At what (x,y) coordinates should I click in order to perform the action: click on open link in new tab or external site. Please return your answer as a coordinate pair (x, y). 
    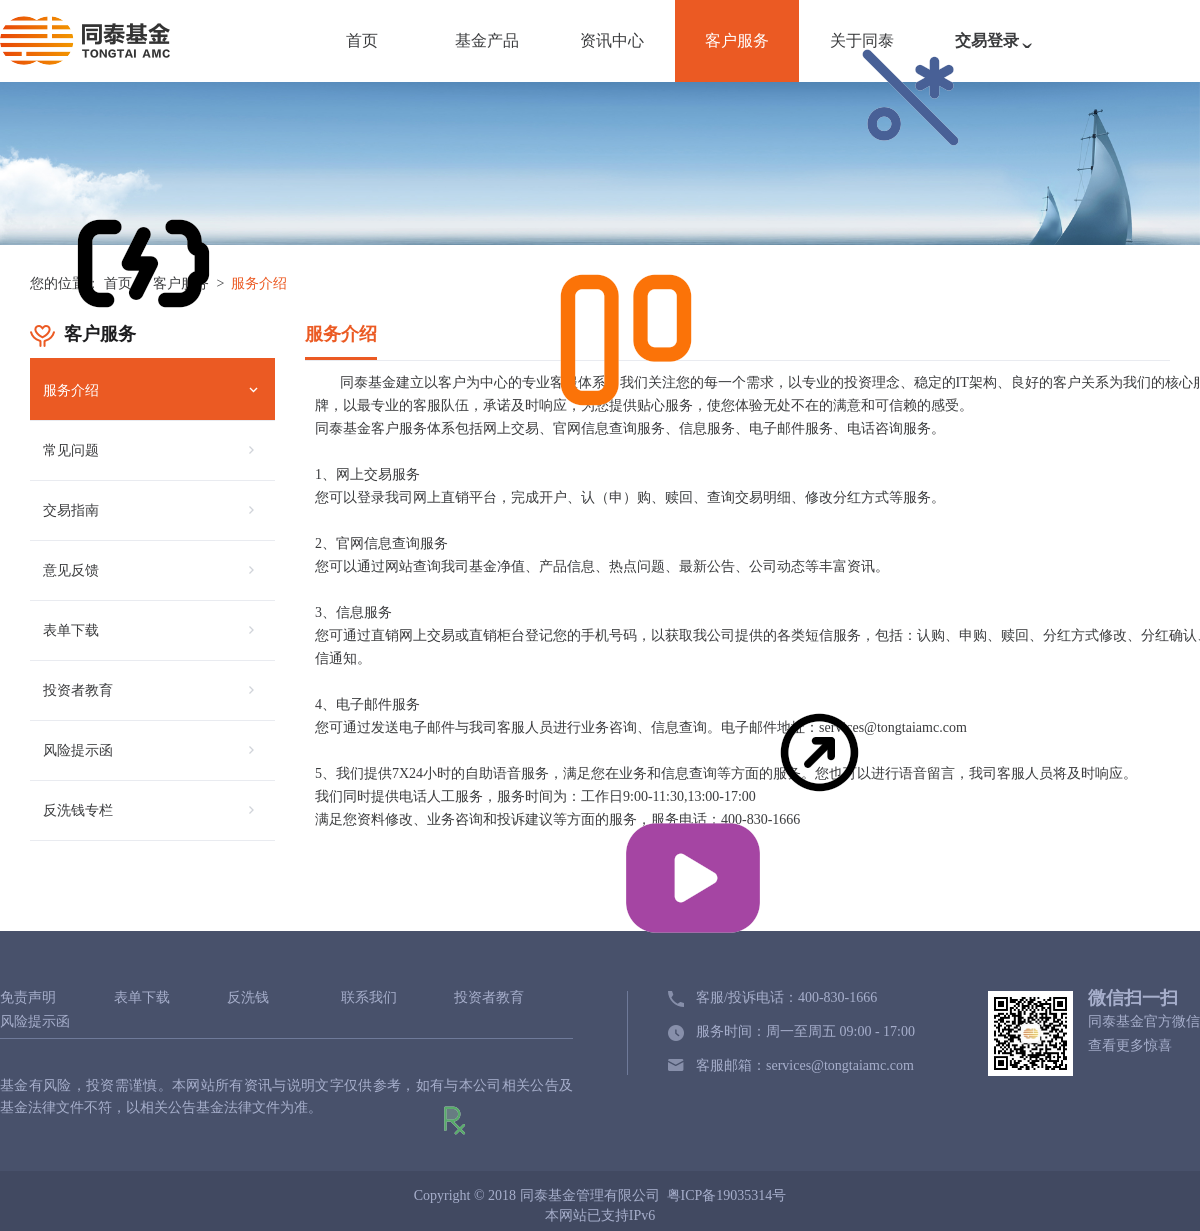
    Looking at the image, I should click on (819, 752).